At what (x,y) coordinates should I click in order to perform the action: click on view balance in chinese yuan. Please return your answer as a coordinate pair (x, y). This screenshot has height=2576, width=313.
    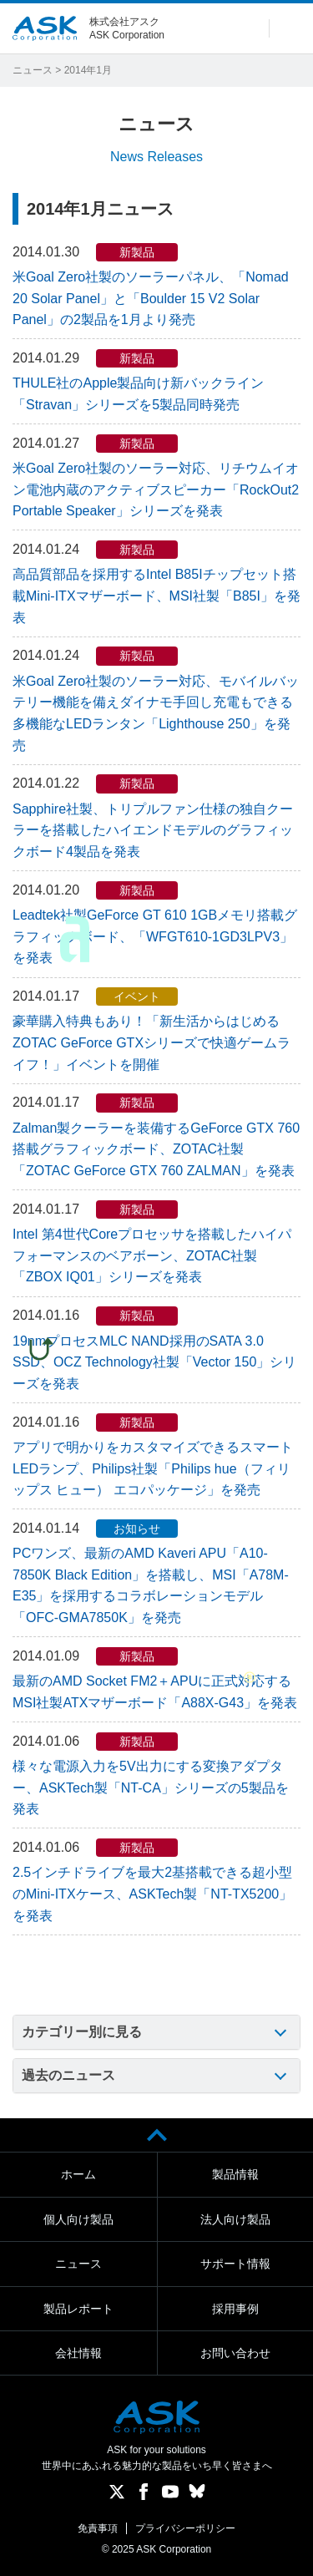
    Looking at the image, I should click on (250, 1677).